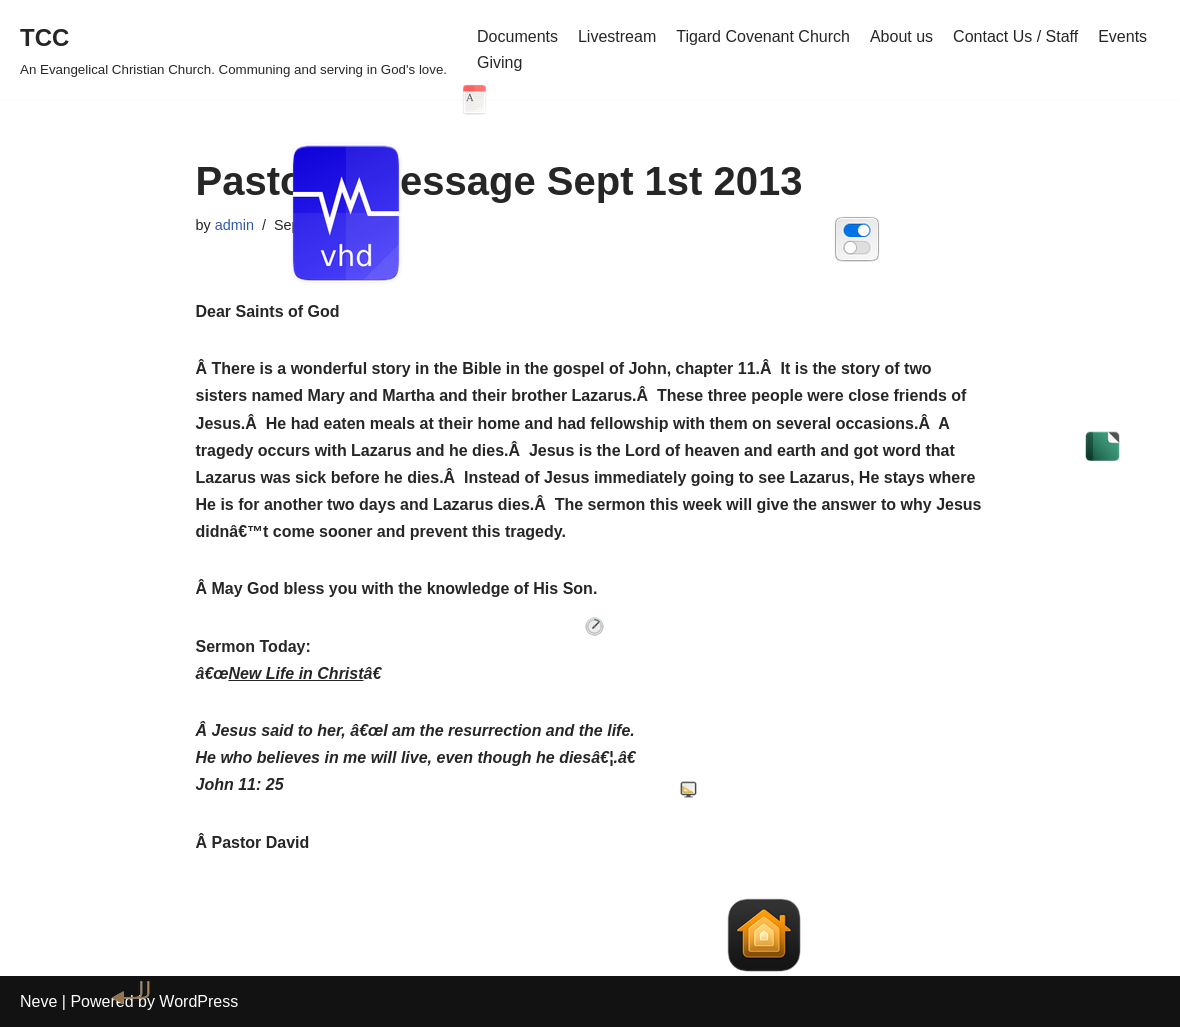  What do you see at coordinates (857, 239) in the screenshot?
I see `open gnome tweaks application` at bounding box center [857, 239].